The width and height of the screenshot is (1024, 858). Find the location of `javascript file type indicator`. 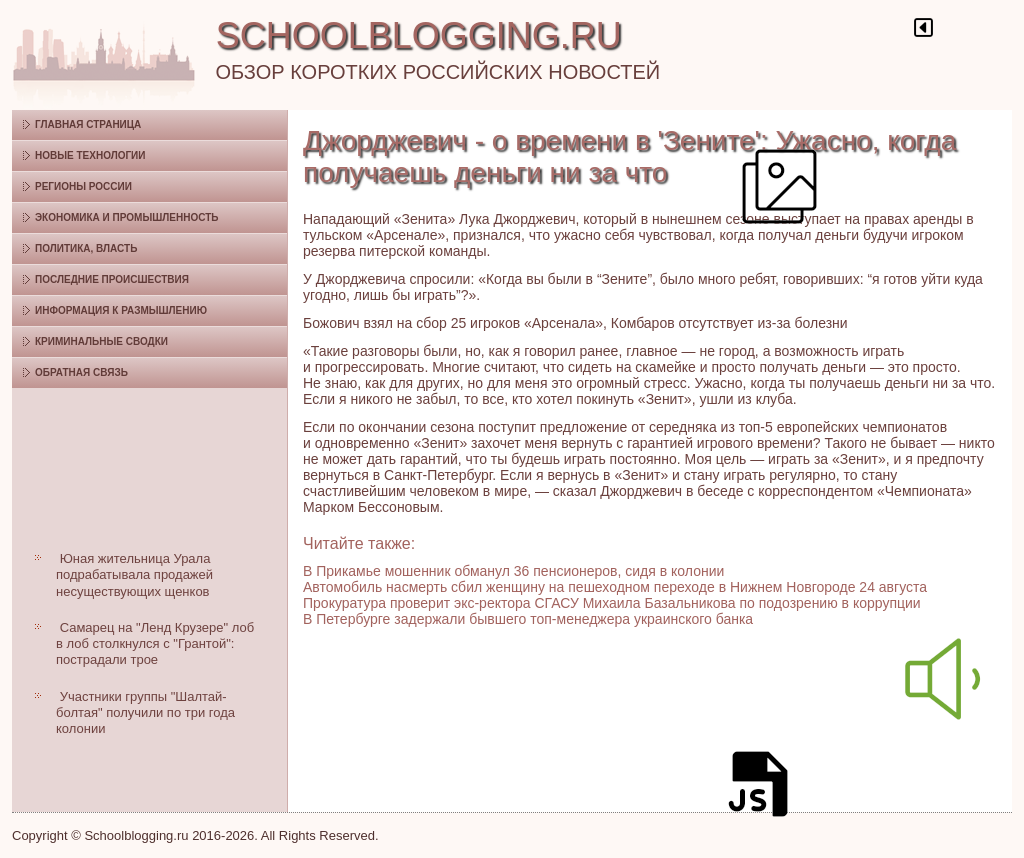

javascript file type indicator is located at coordinates (760, 784).